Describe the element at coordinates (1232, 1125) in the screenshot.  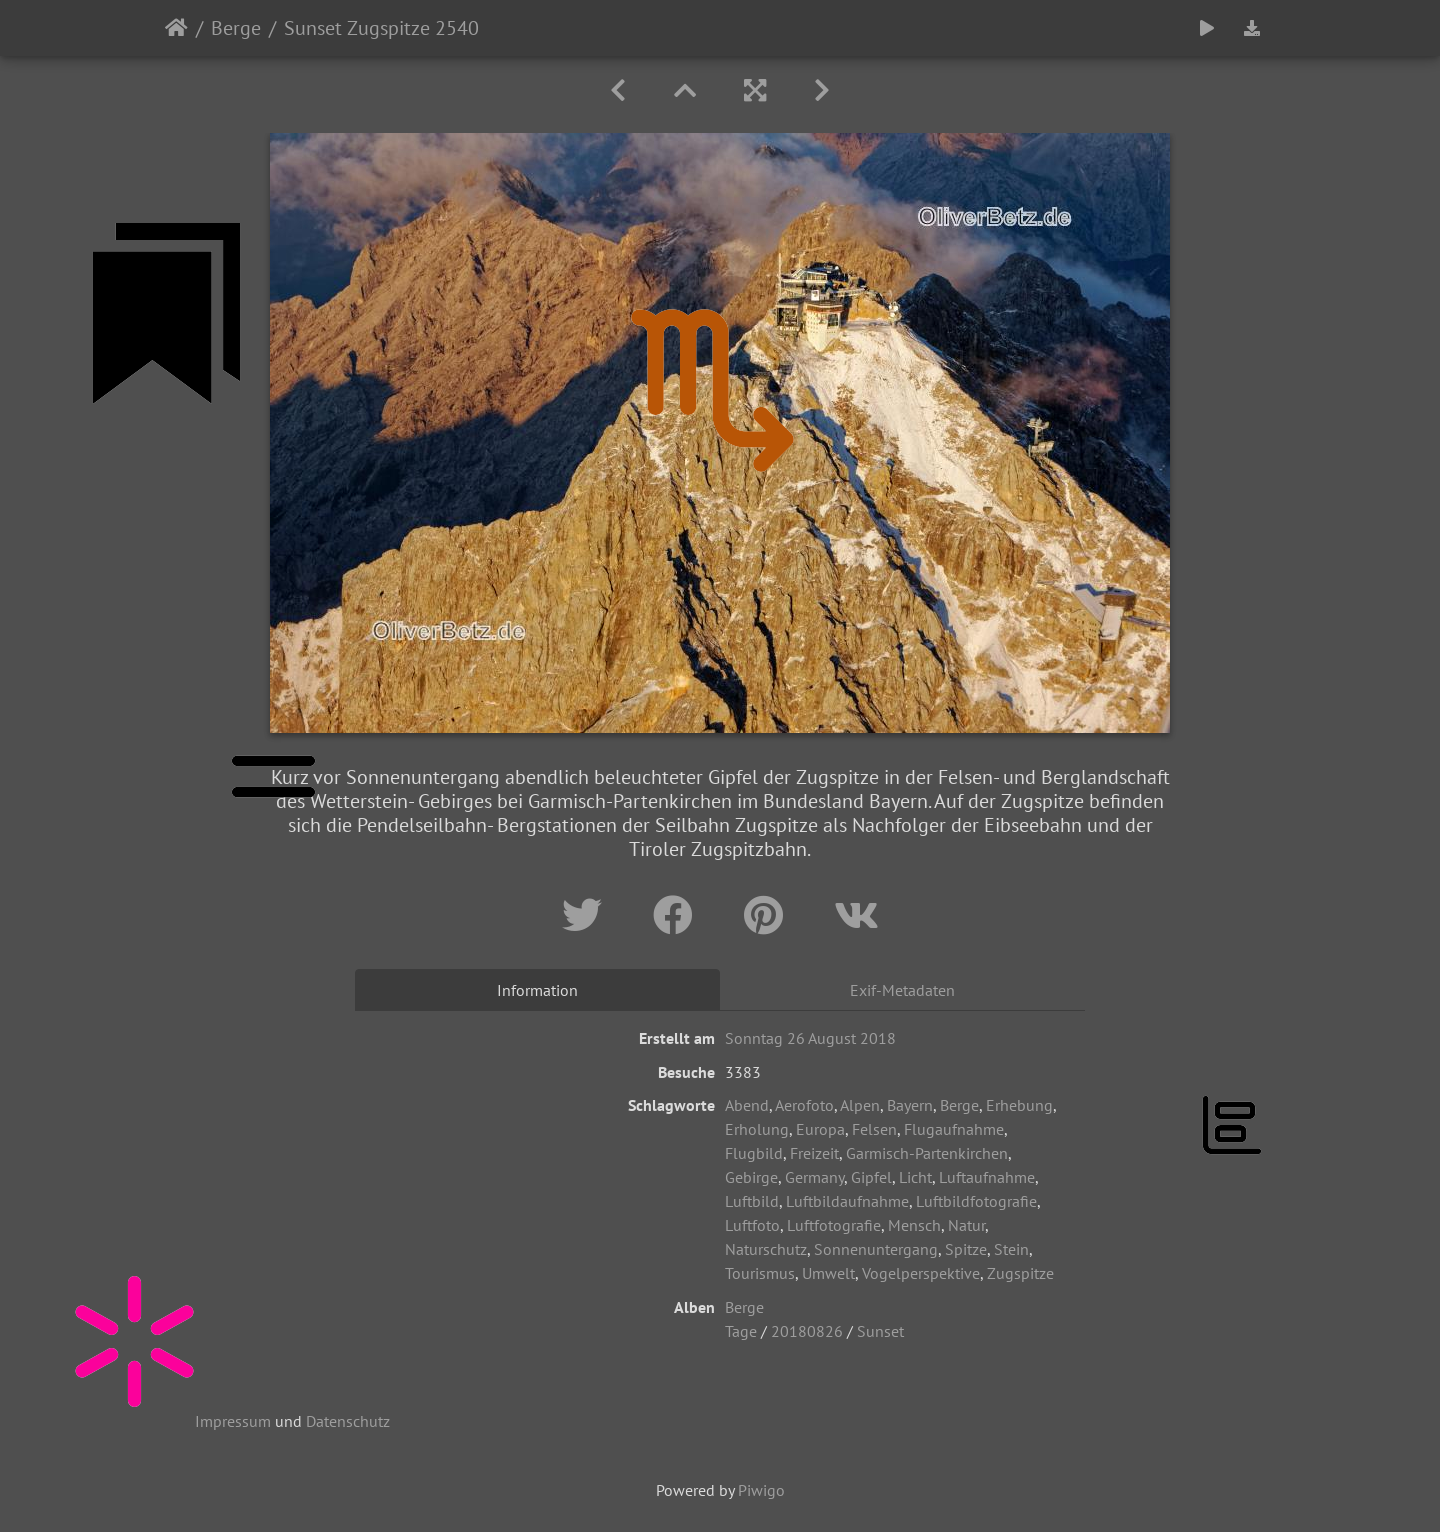
I see `view analytics or statistics` at that location.